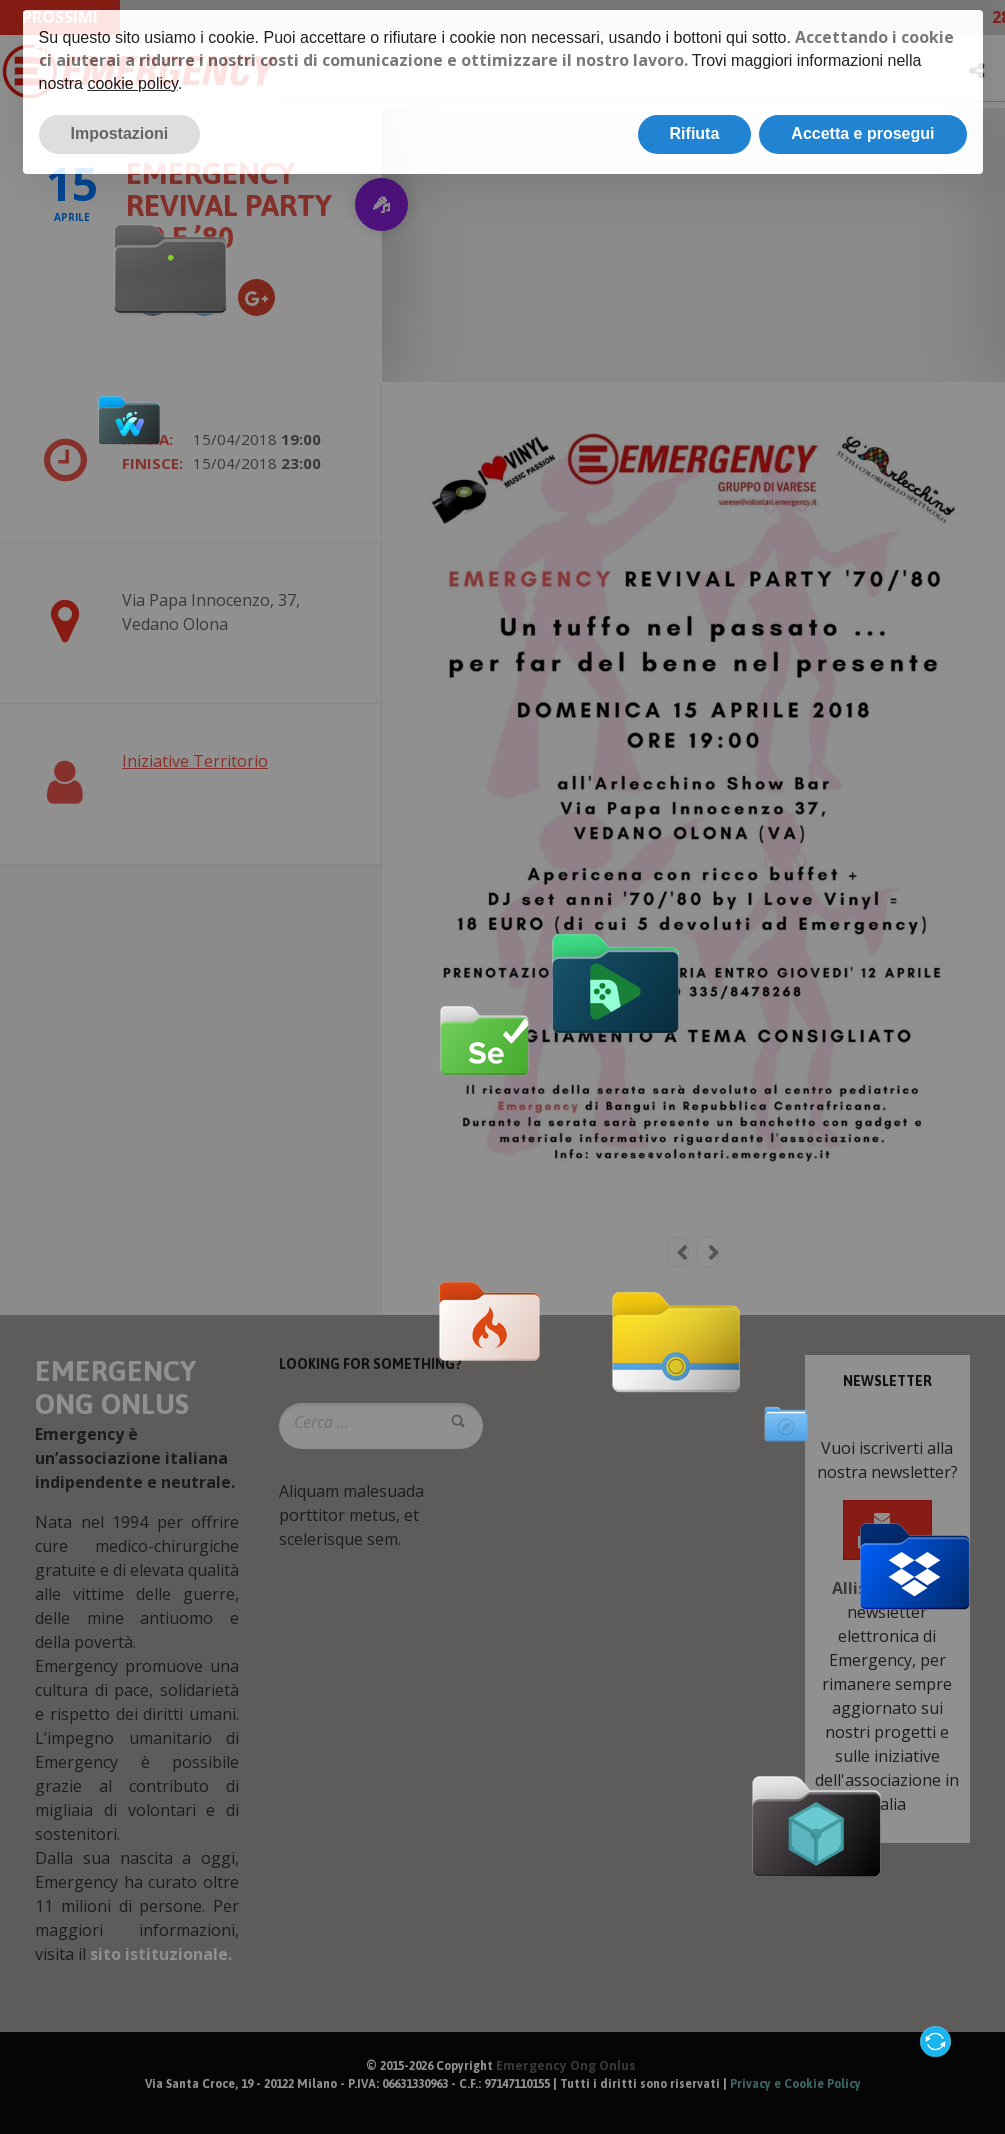 The height and width of the screenshot is (2134, 1005). I want to click on access network server files, so click(170, 272).